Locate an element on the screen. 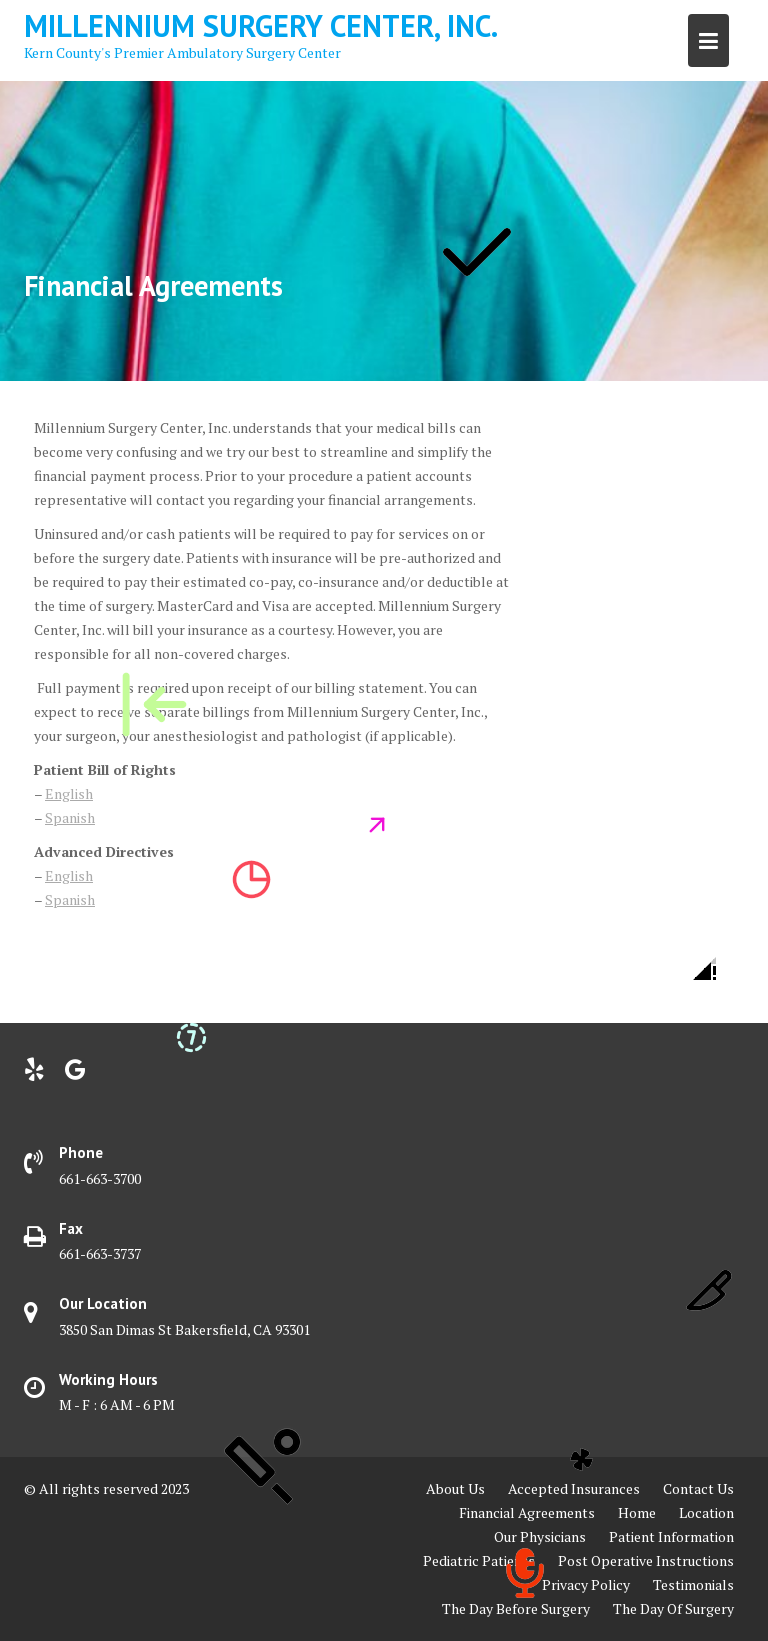 This screenshot has height=1641, width=768. access cricket sports content is located at coordinates (262, 1466).